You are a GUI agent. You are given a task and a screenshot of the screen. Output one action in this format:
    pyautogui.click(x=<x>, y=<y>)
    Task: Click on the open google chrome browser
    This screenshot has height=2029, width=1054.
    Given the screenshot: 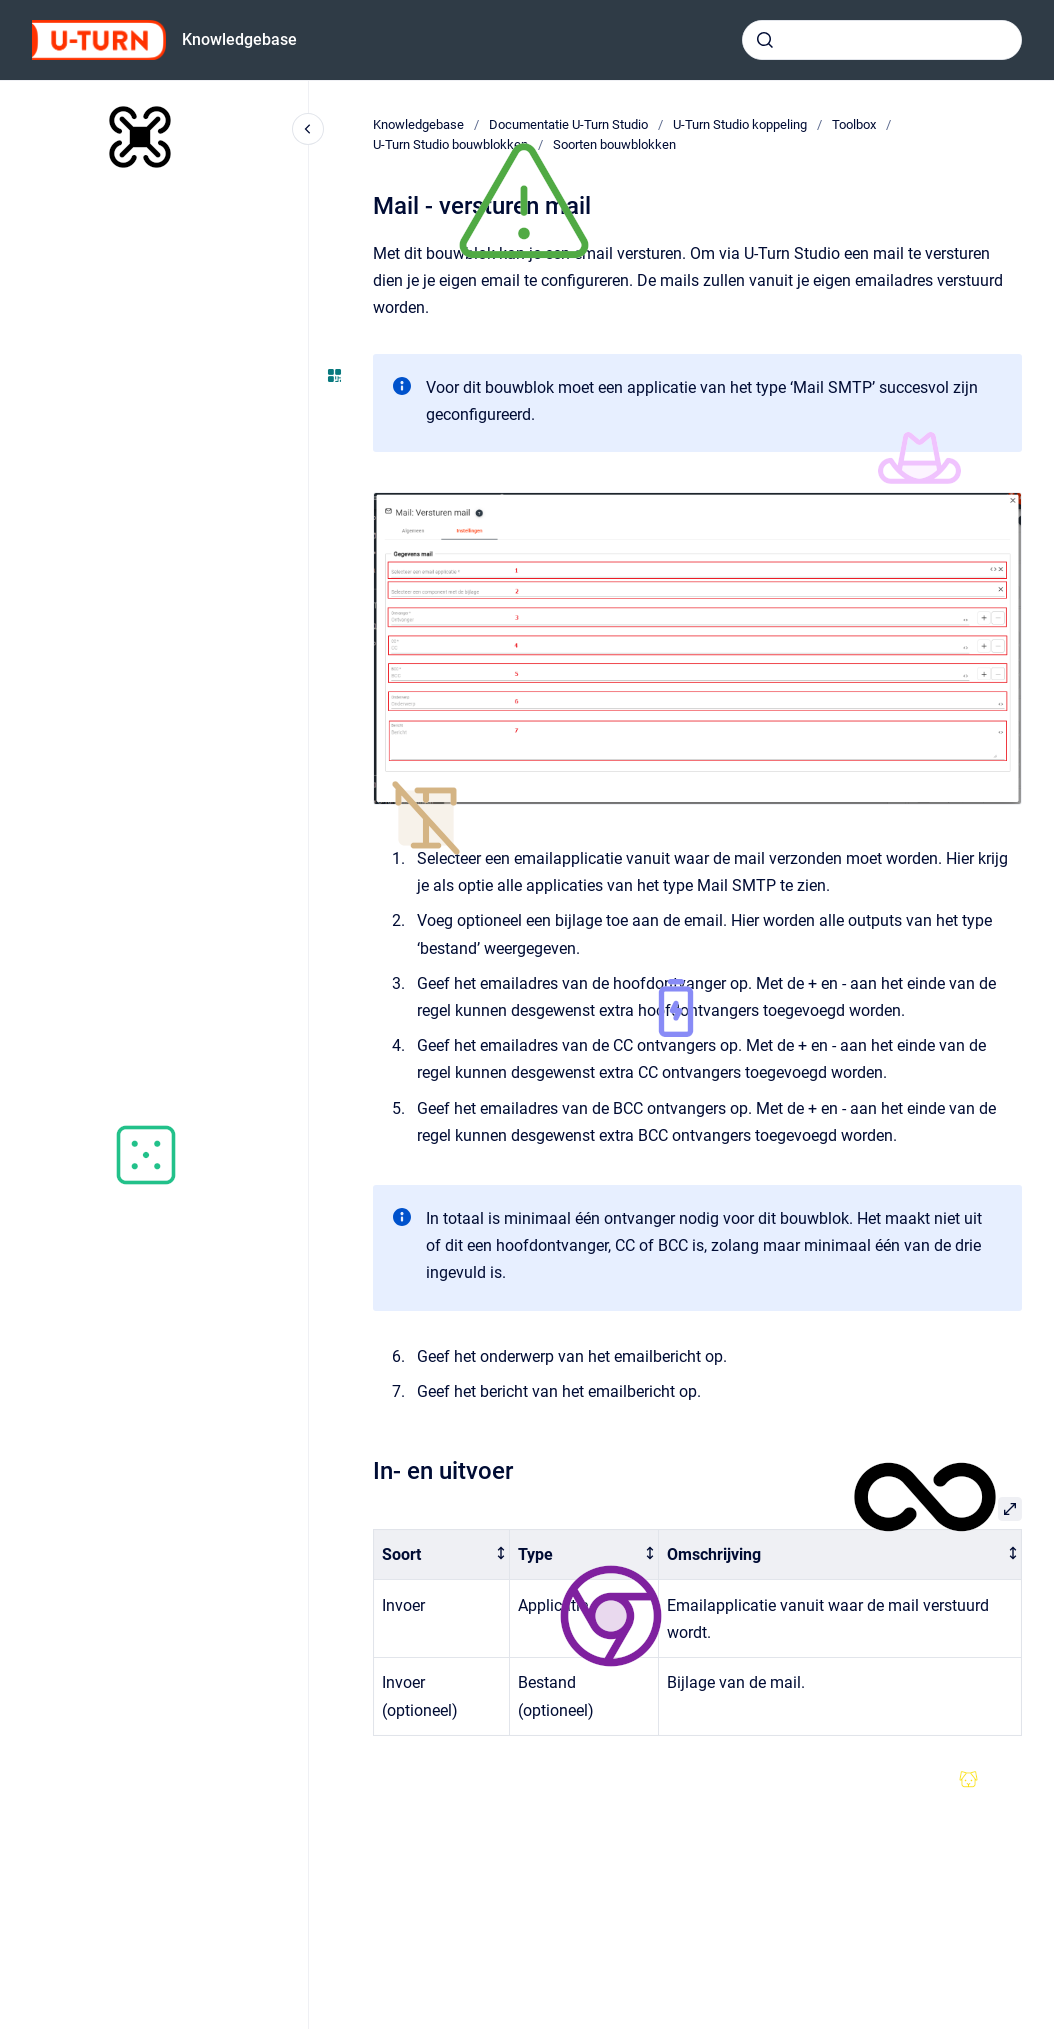 What is the action you would take?
    pyautogui.click(x=611, y=1616)
    